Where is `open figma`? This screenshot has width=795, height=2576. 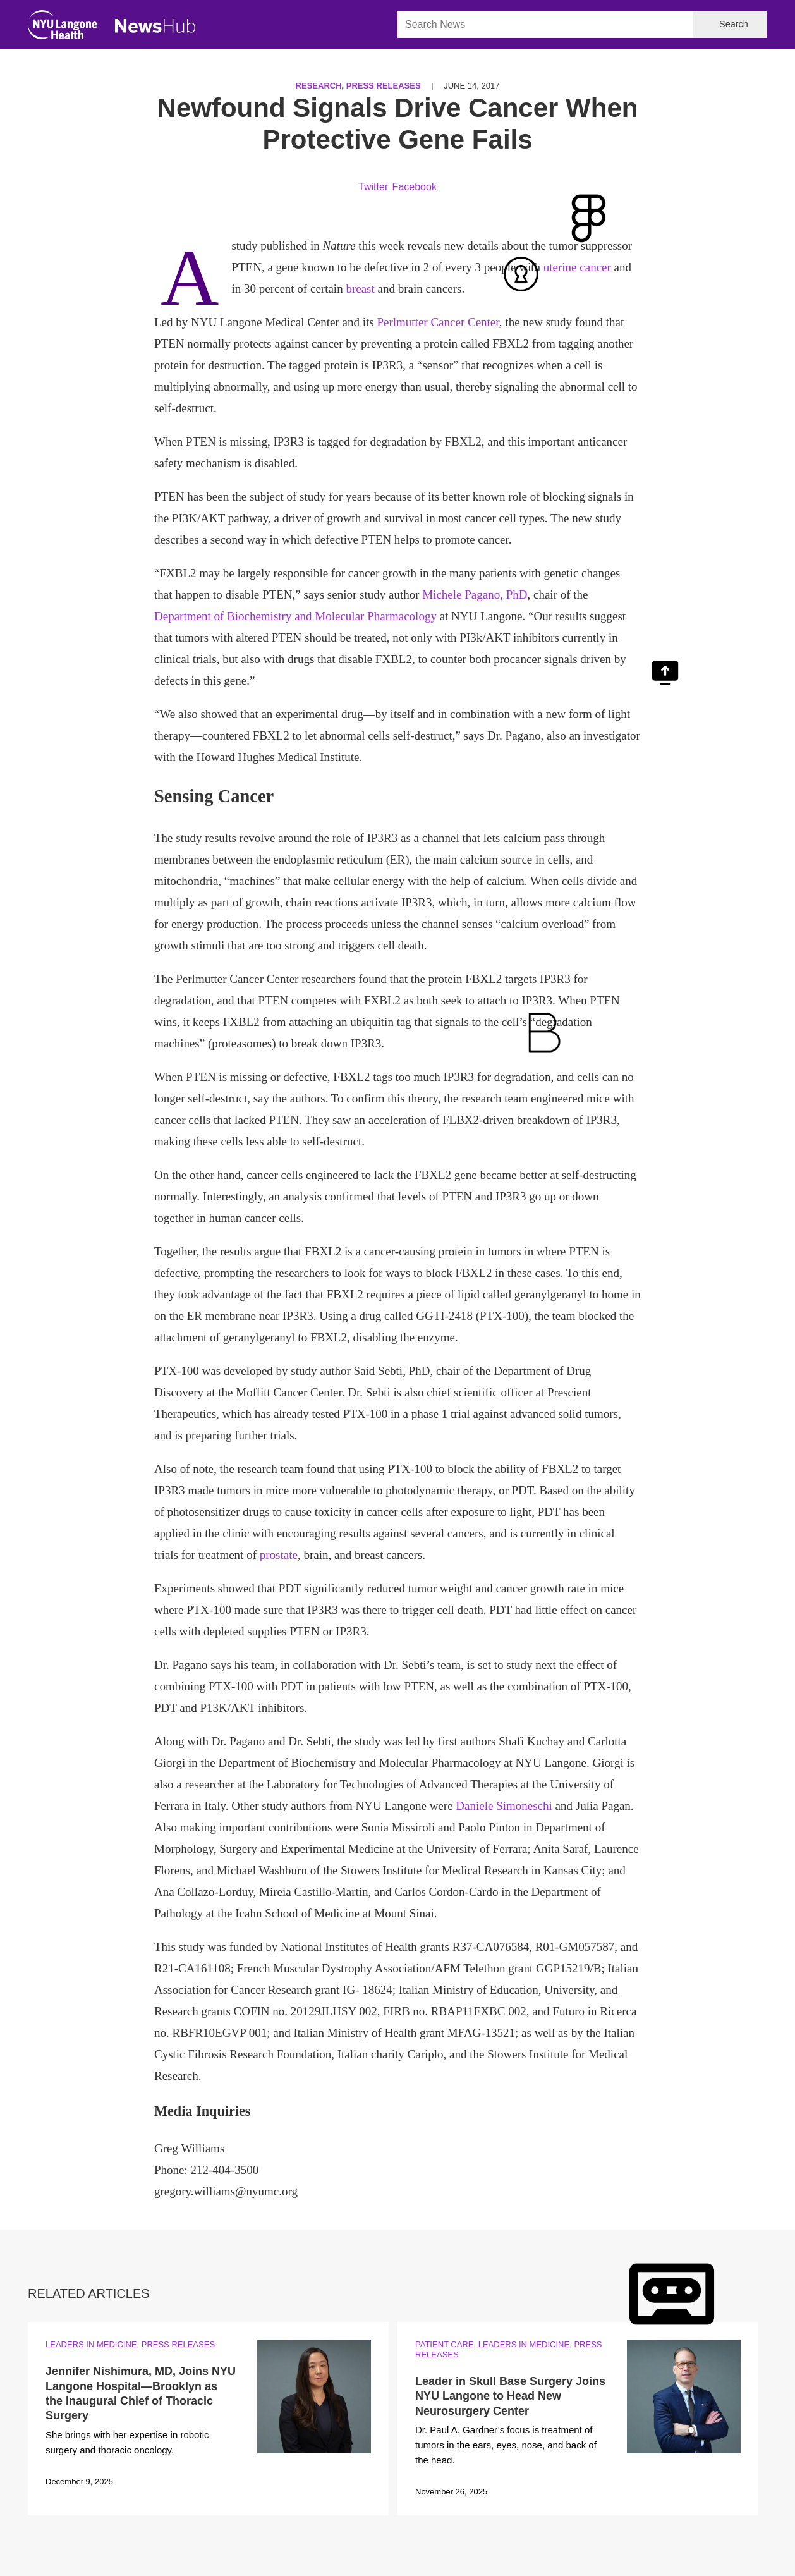 open figma is located at coordinates (588, 217).